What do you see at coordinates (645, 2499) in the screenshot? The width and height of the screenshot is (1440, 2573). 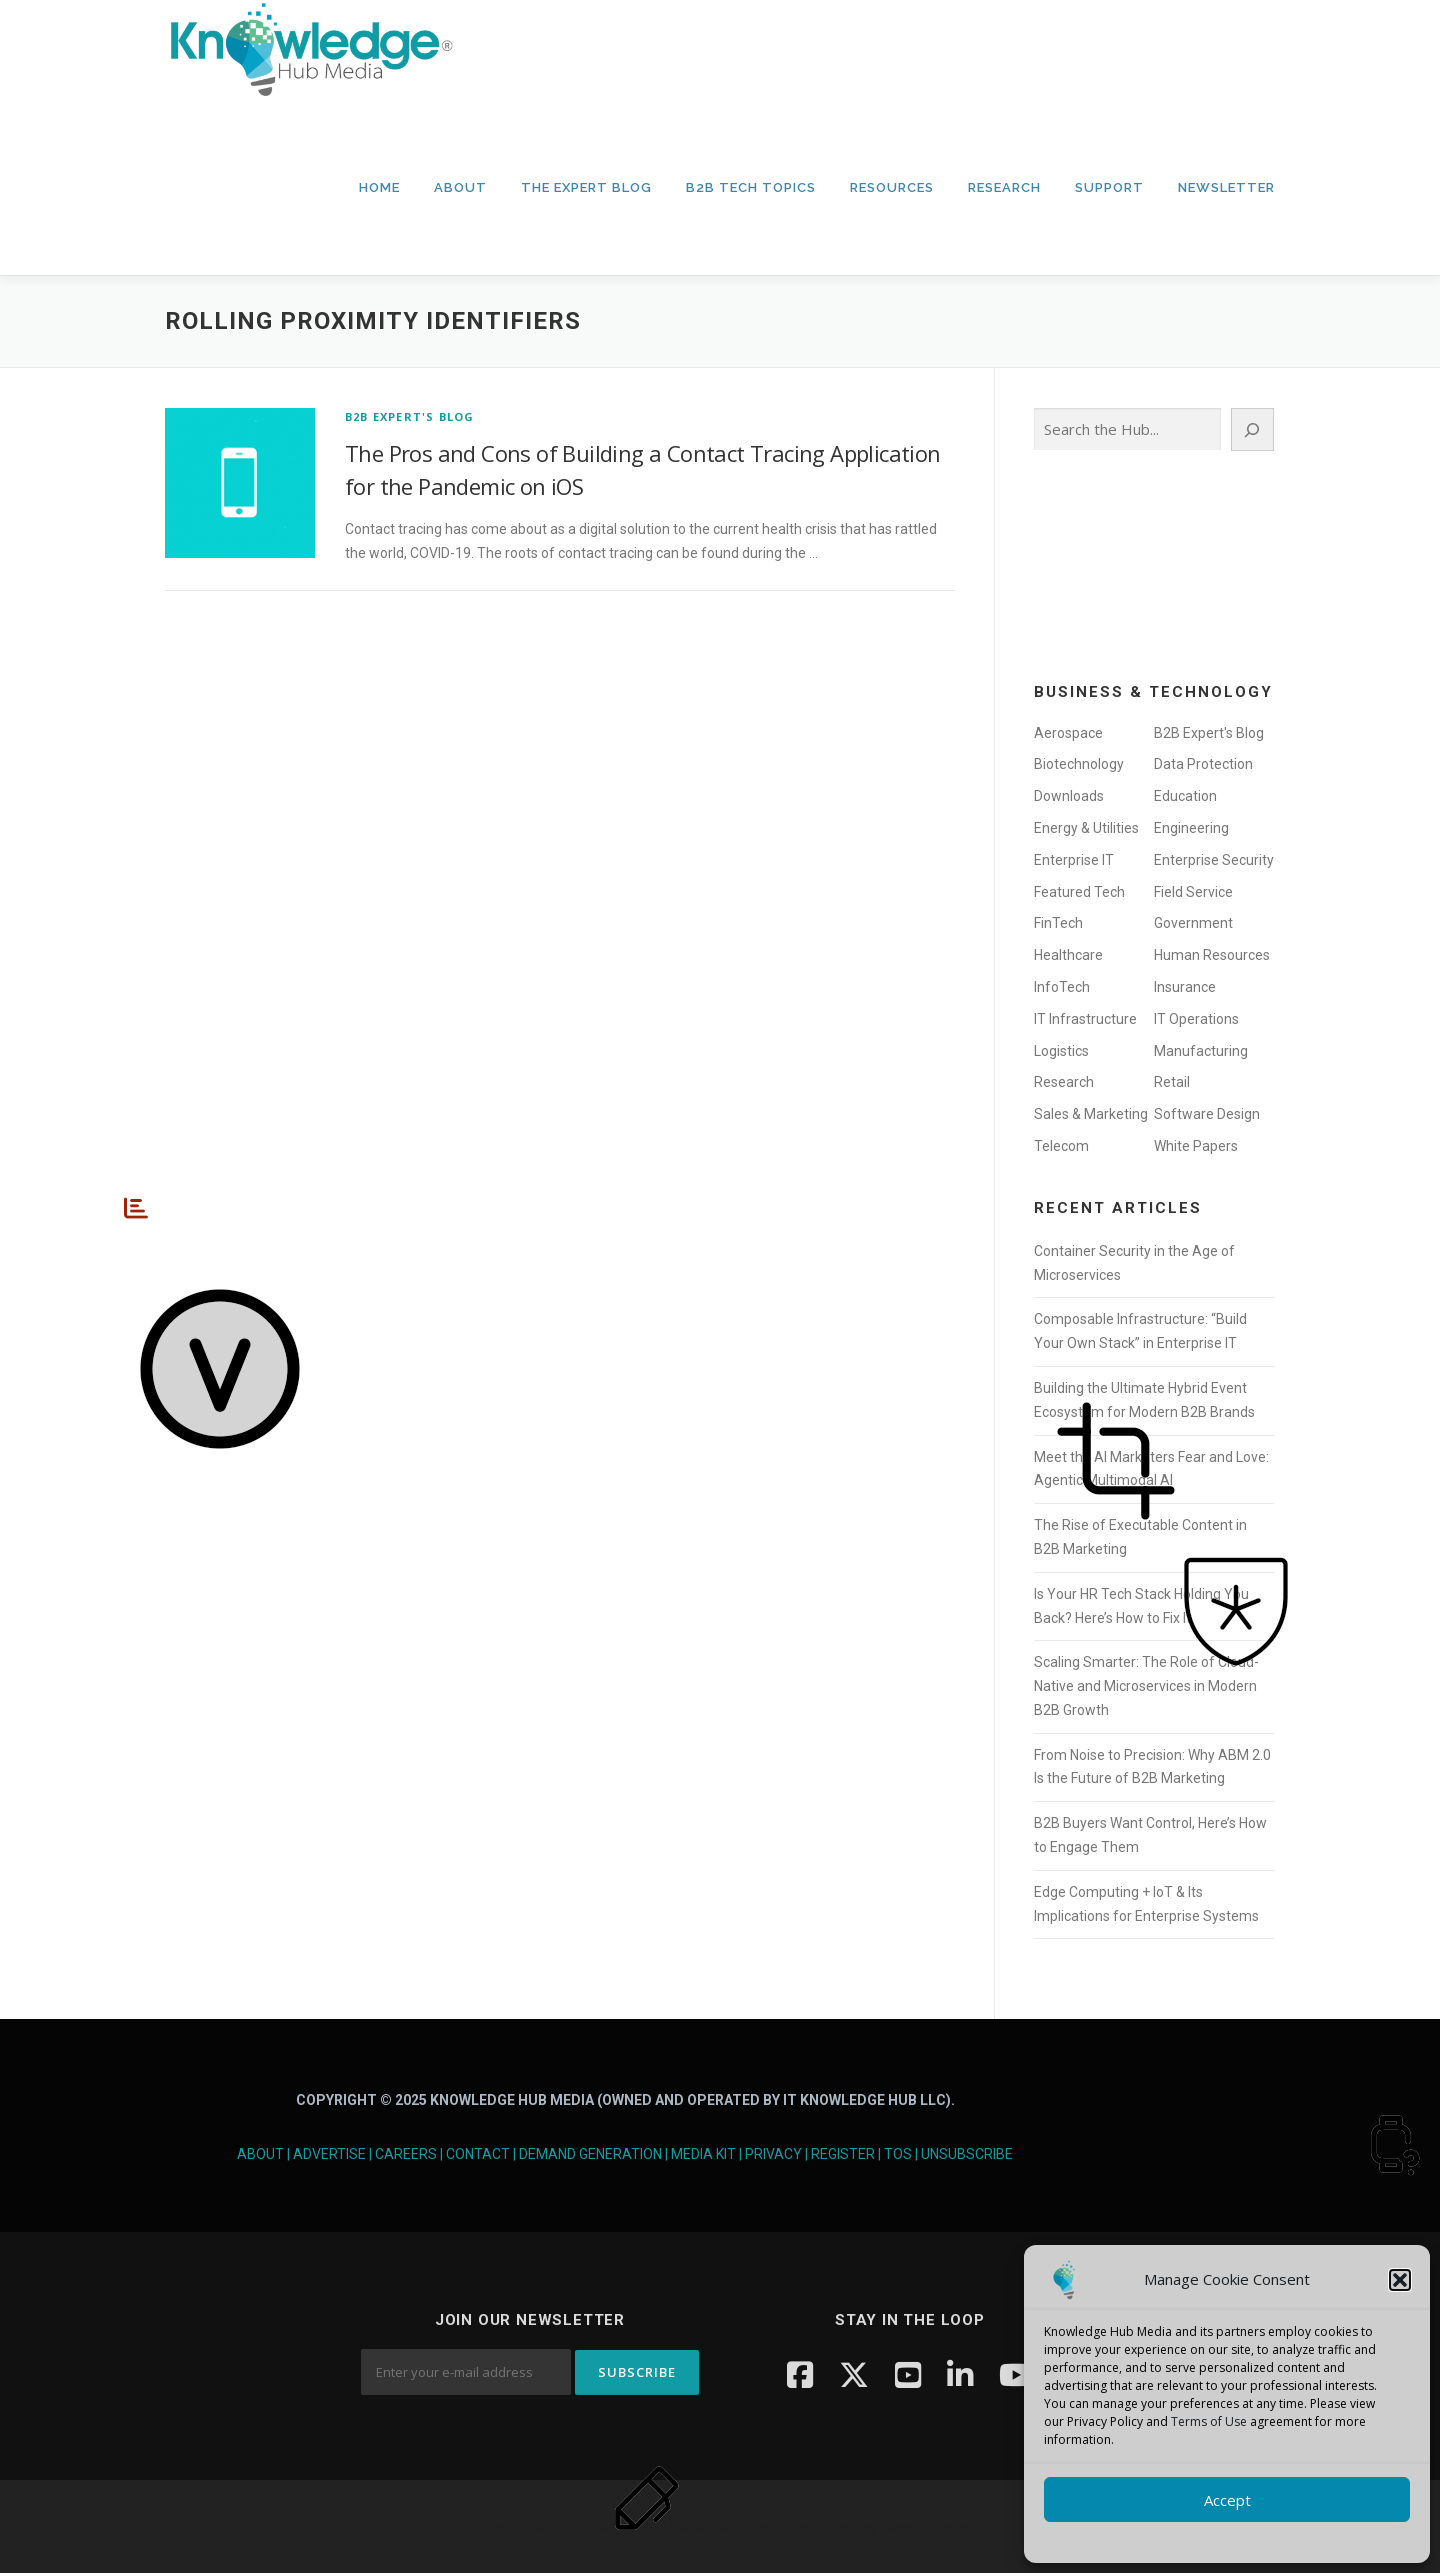 I see `edit or modify content` at bounding box center [645, 2499].